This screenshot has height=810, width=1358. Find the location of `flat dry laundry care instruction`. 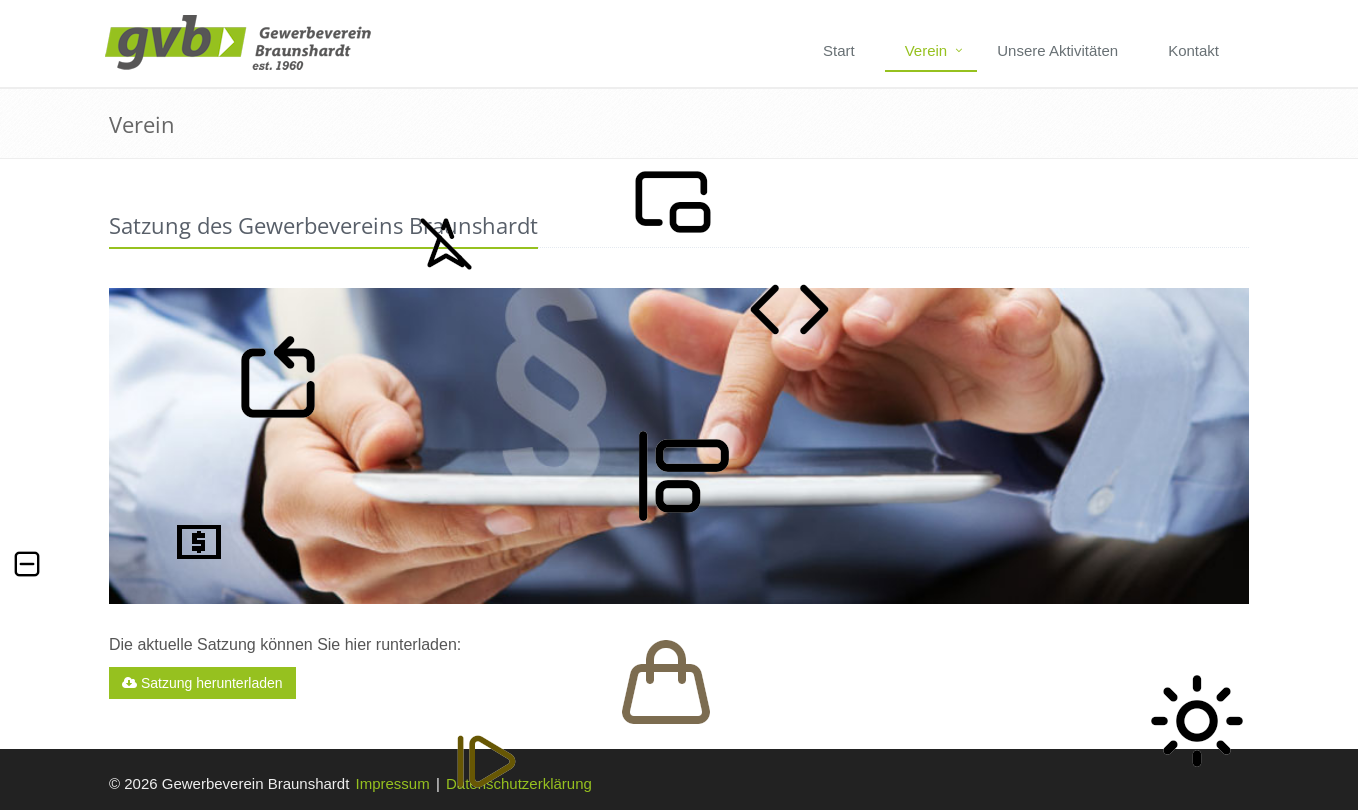

flat dry laundry care instruction is located at coordinates (27, 564).